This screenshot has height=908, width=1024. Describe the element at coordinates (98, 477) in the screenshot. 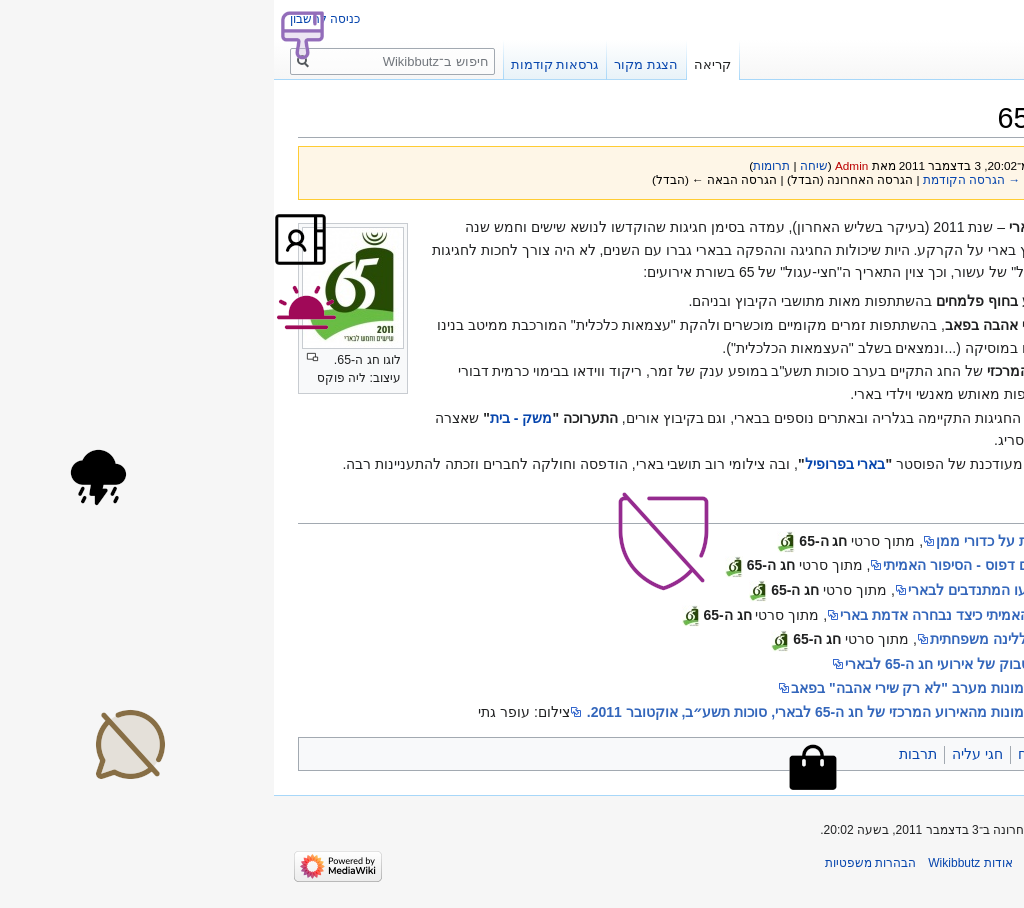

I see `indicates thunderstorm weather conditions` at that location.